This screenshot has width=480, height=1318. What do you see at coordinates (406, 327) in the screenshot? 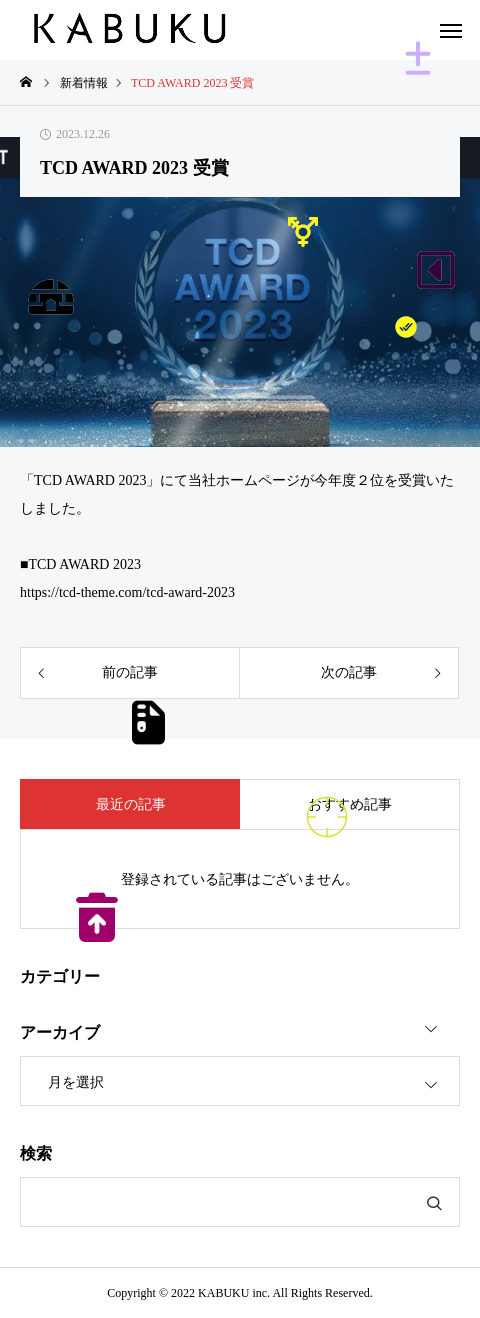
I see `indicates task or item has been fully completed` at bounding box center [406, 327].